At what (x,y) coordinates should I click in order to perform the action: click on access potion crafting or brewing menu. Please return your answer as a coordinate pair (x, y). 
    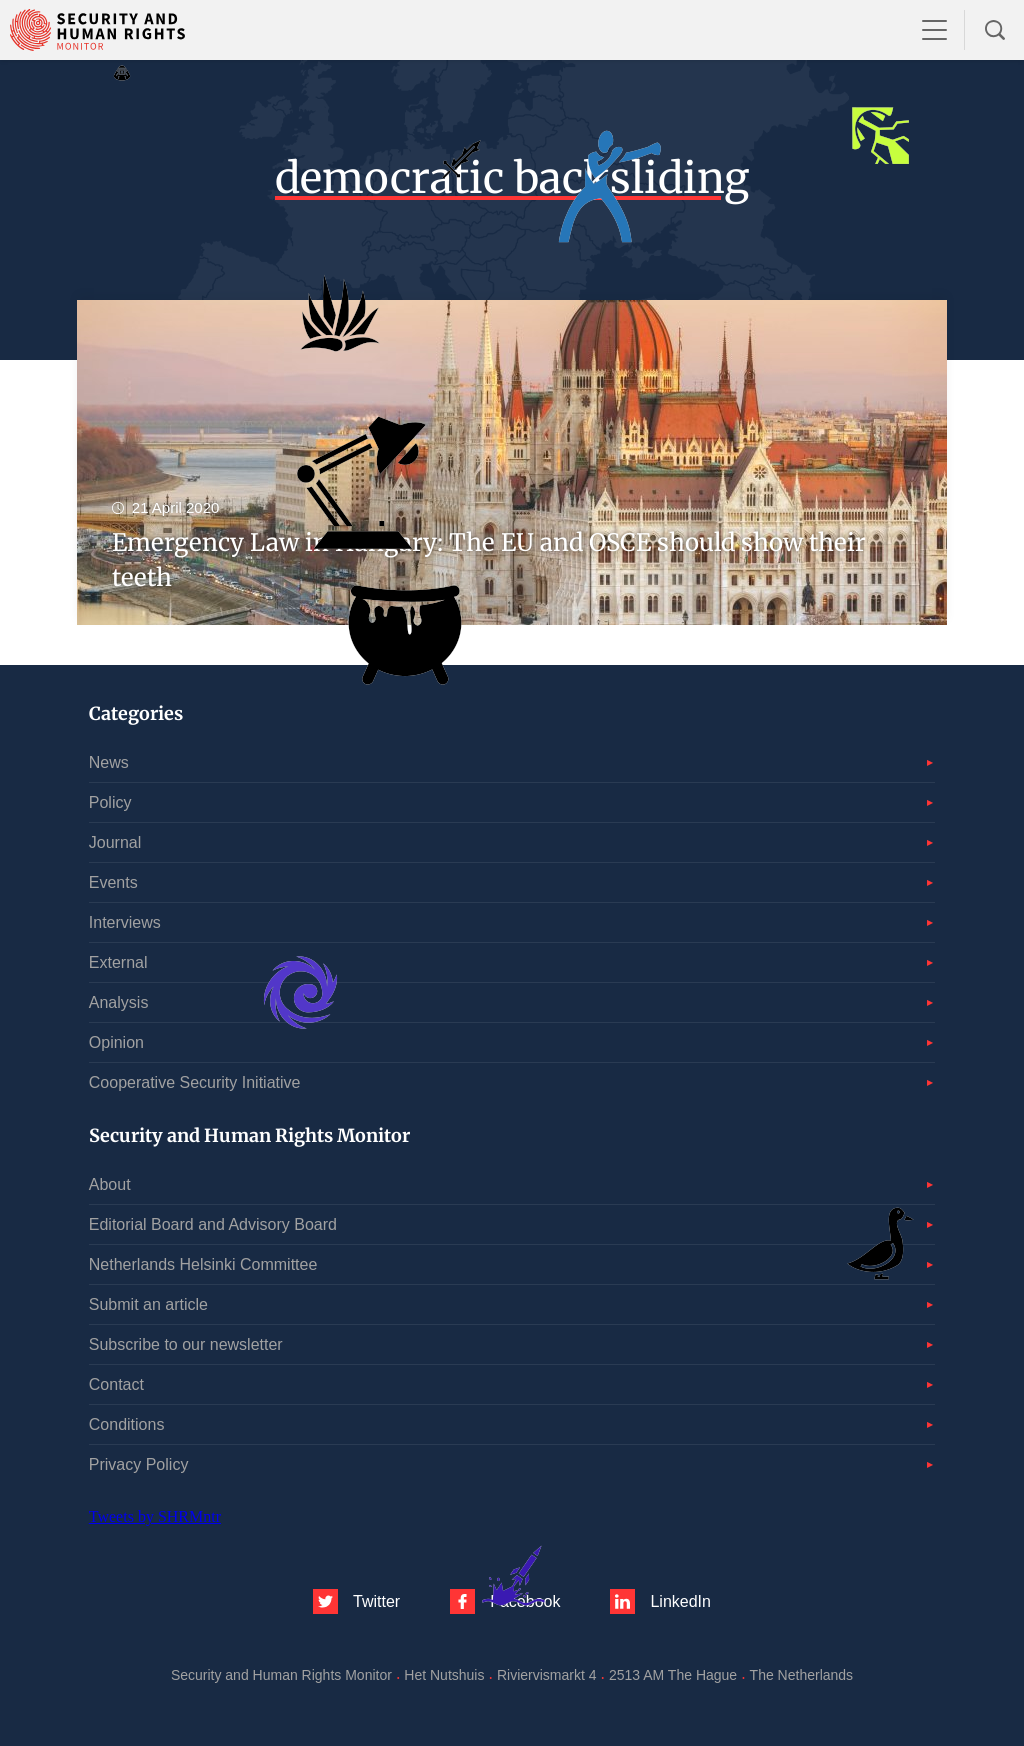
    Looking at the image, I should click on (405, 635).